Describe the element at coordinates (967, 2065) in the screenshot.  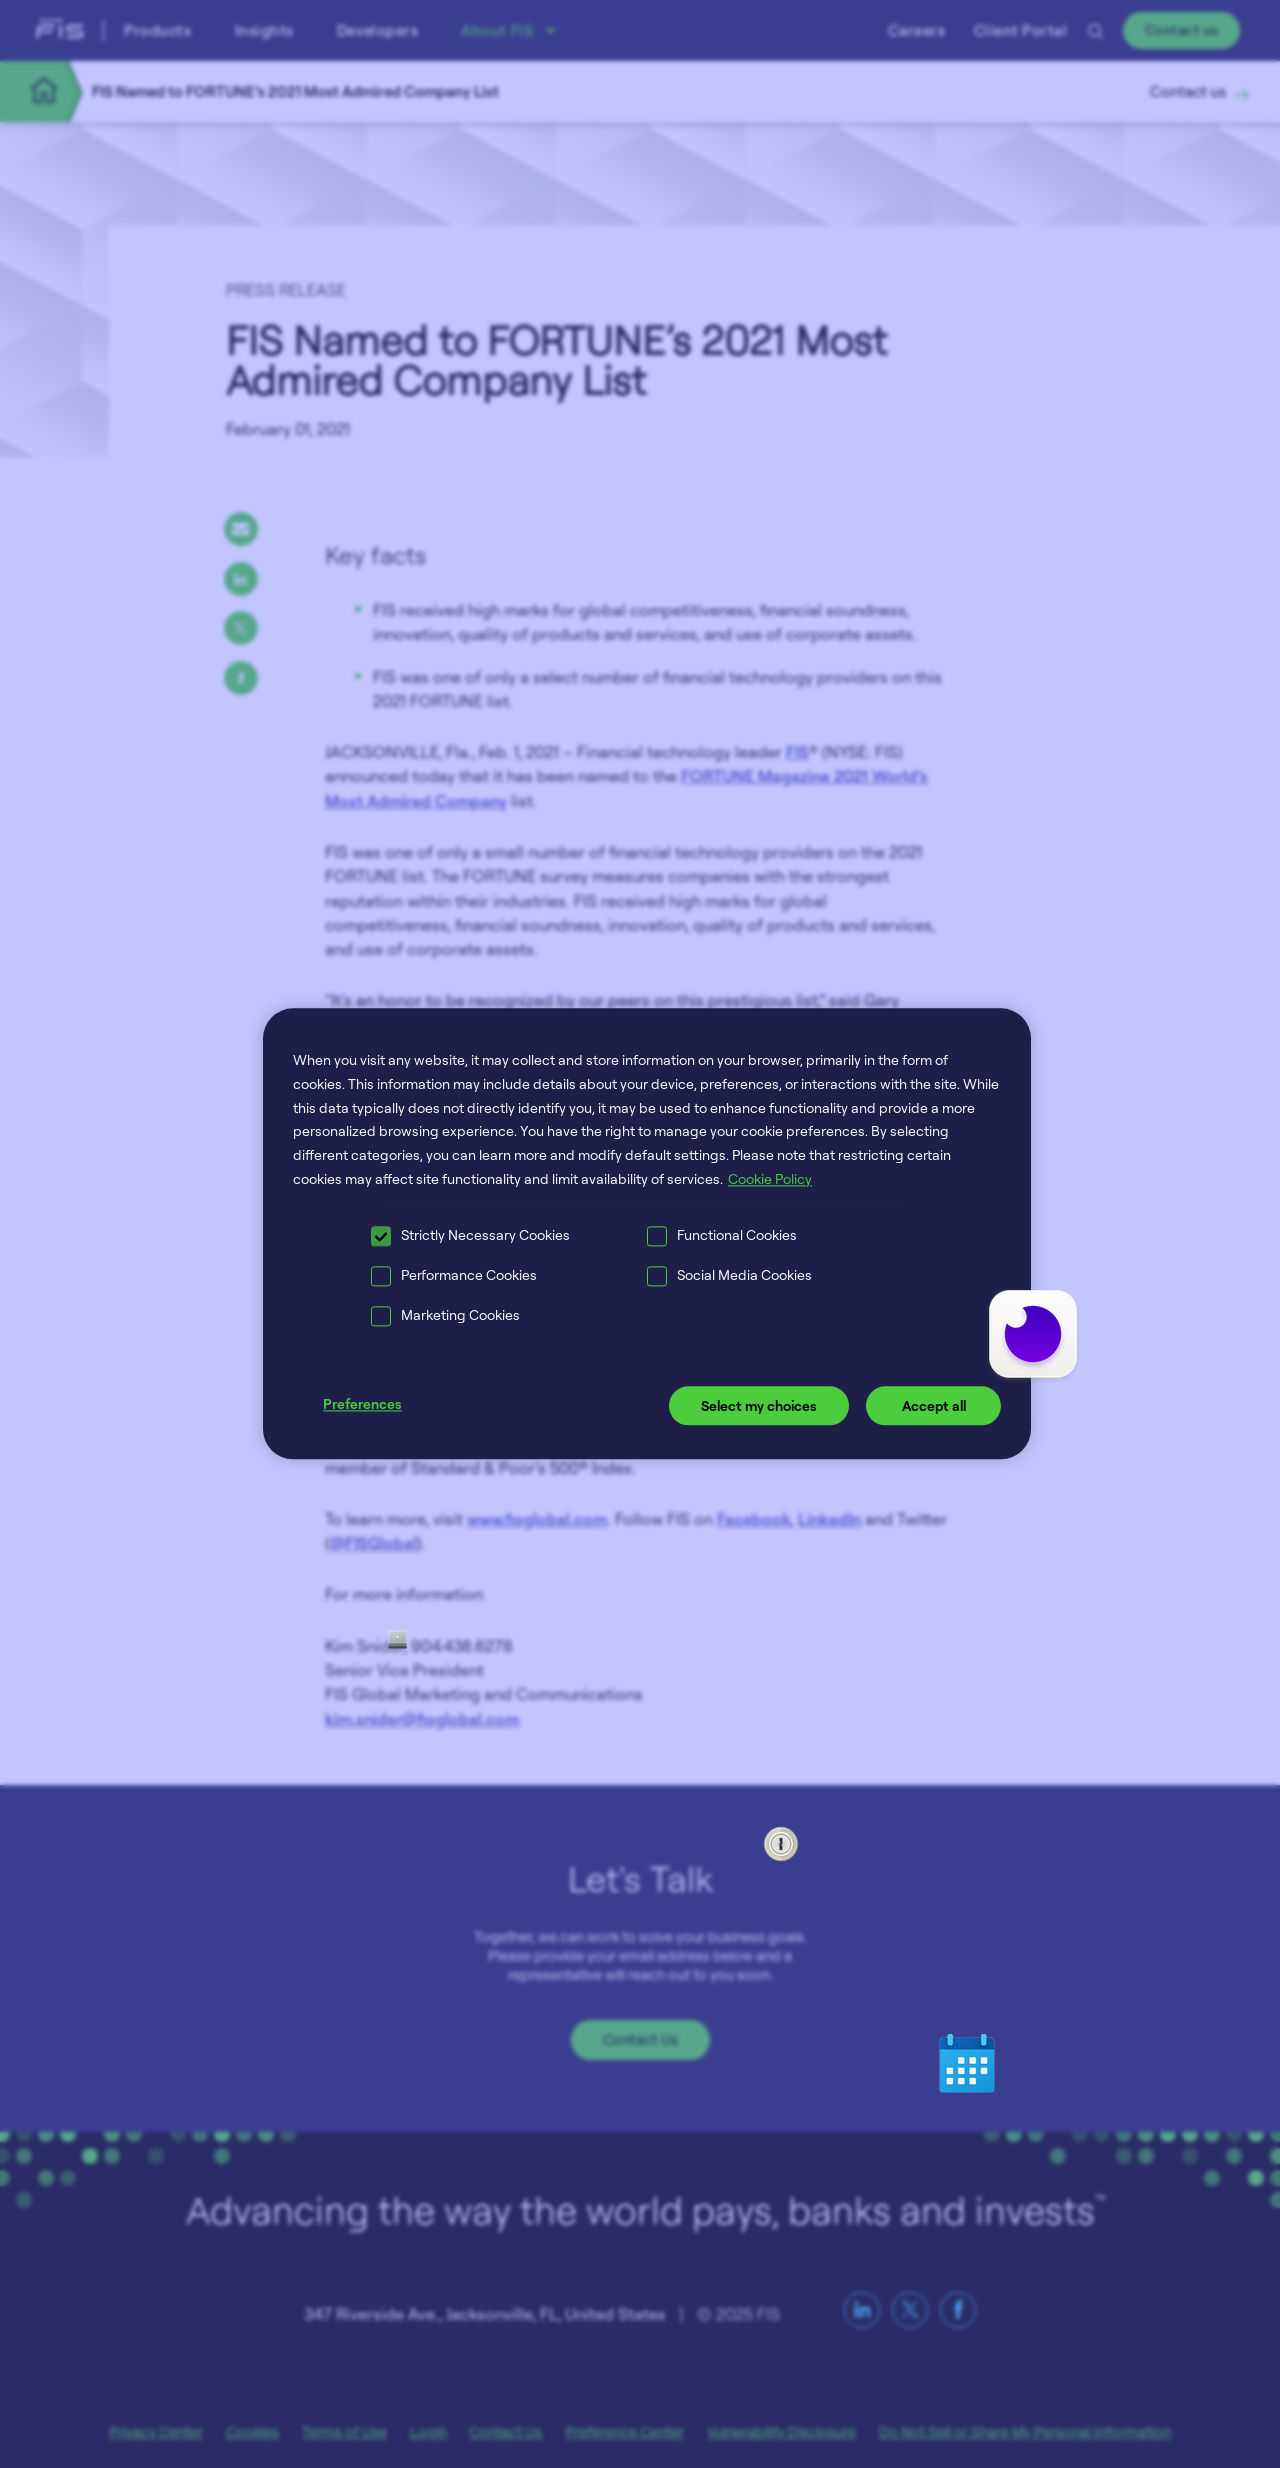
I see `open the calendar app` at that location.